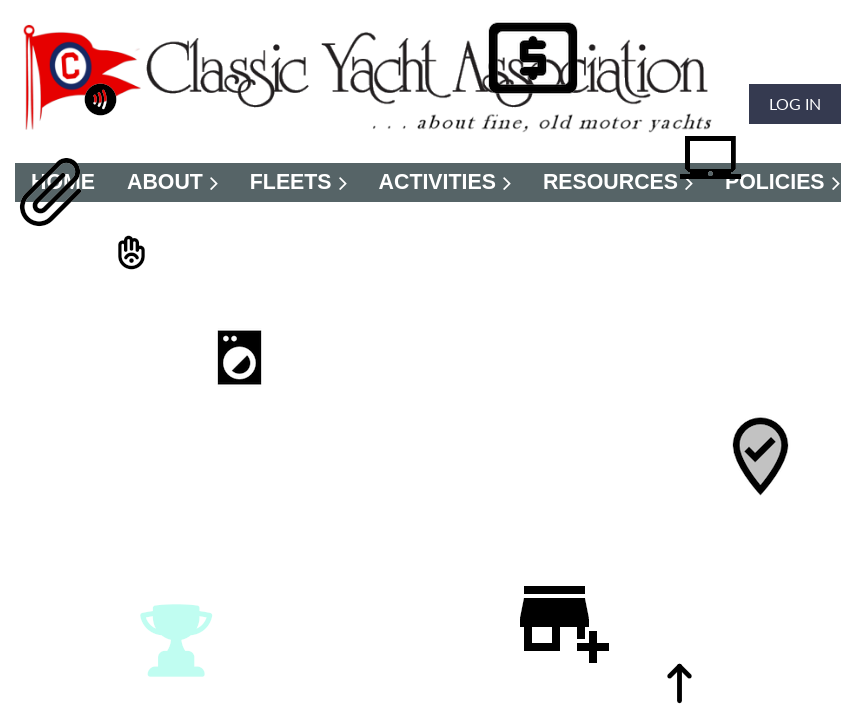  I want to click on move item up in a list, so click(679, 683).